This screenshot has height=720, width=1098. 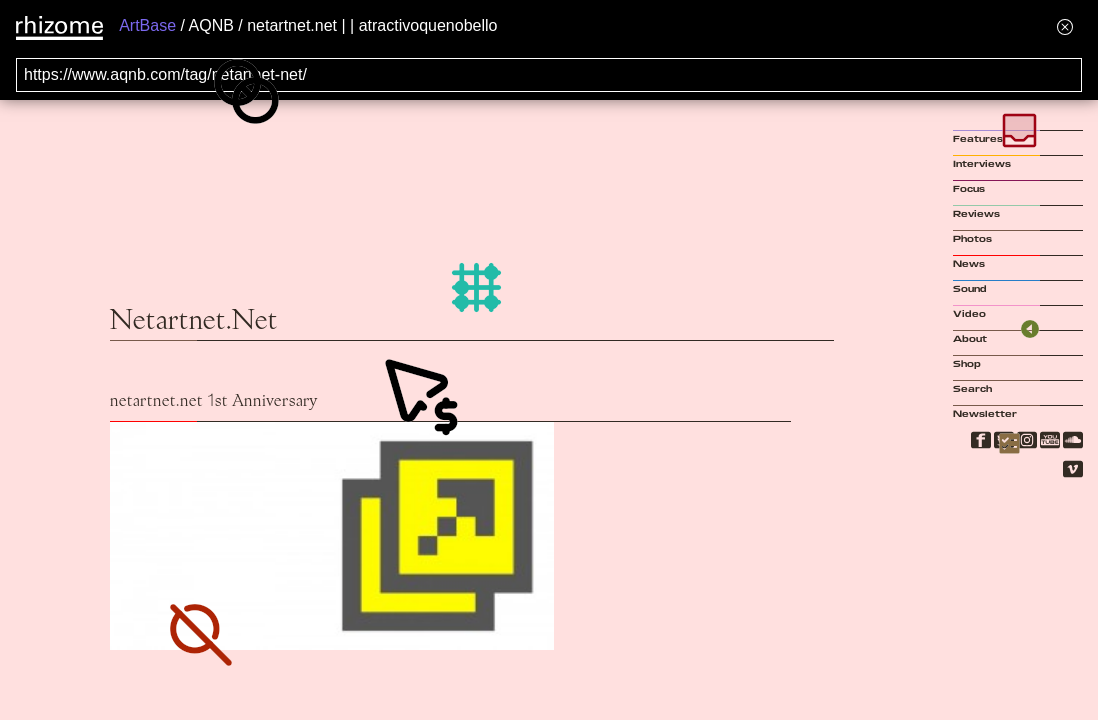 I want to click on view completed tasks or checklist, so click(x=1009, y=443).